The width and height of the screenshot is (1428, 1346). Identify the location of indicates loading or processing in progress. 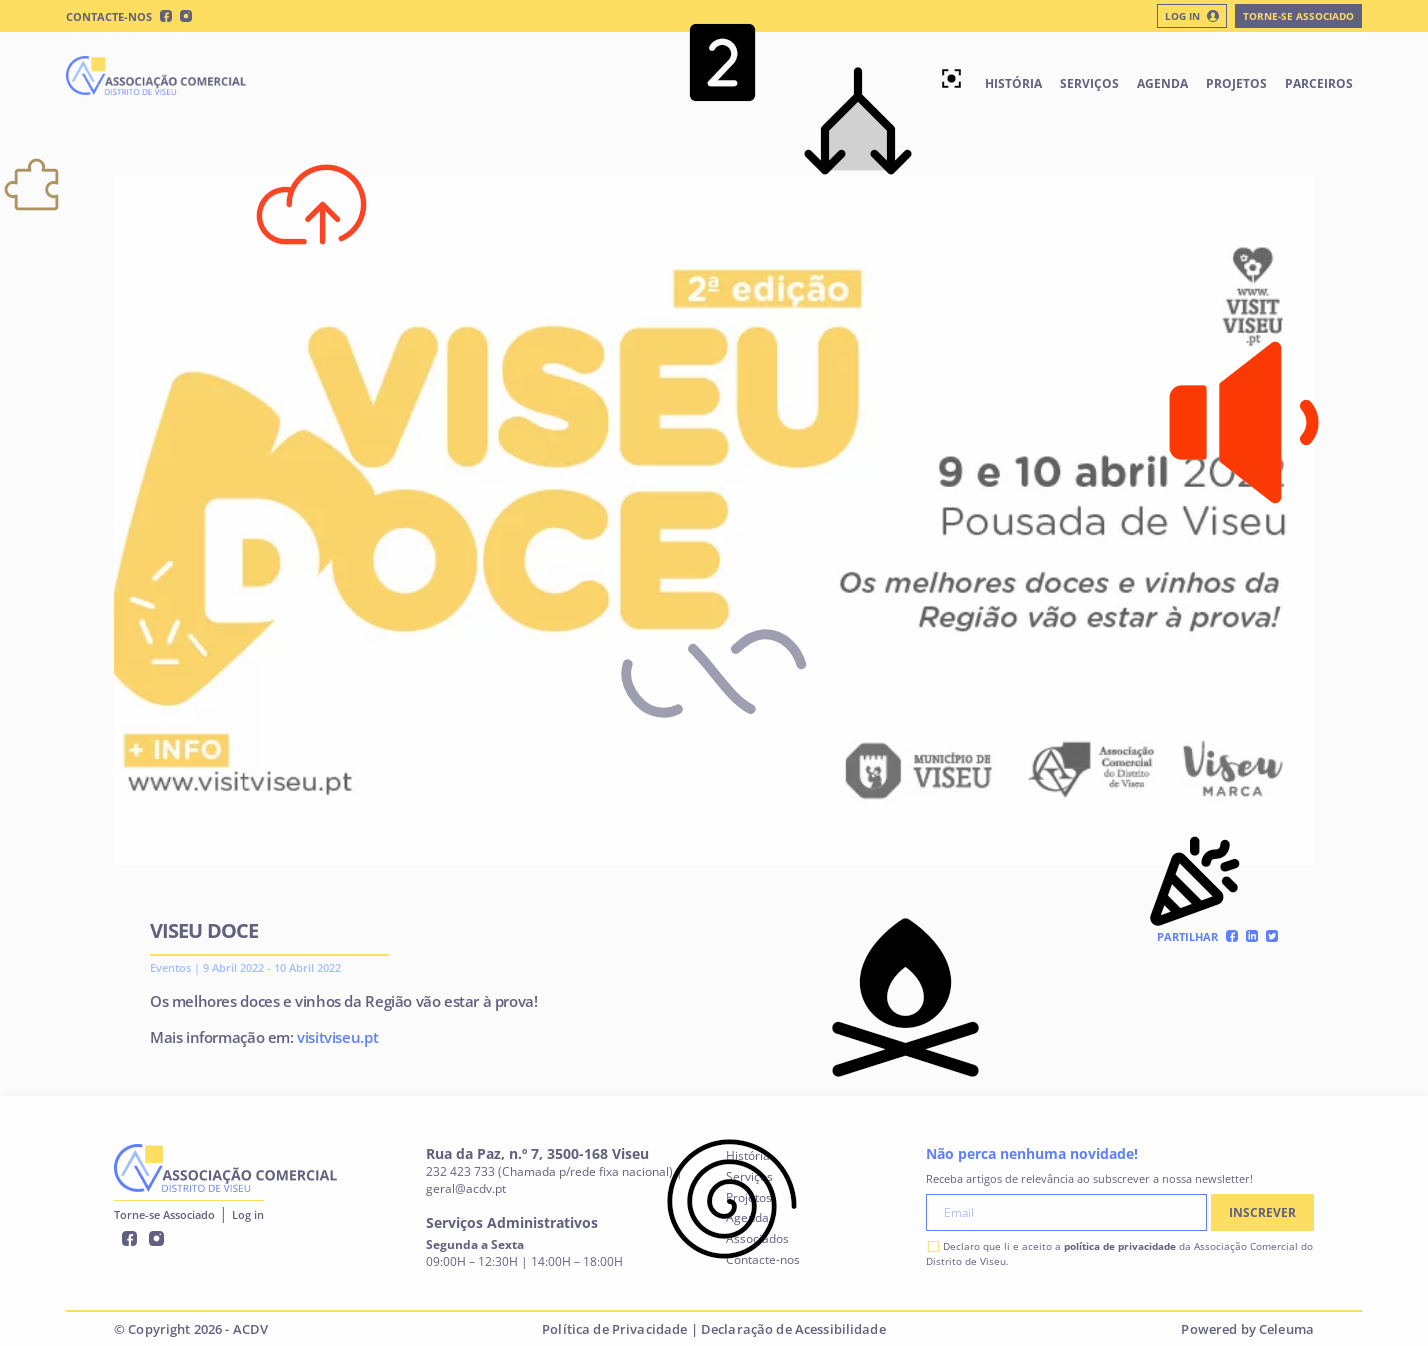
(724, 1196).